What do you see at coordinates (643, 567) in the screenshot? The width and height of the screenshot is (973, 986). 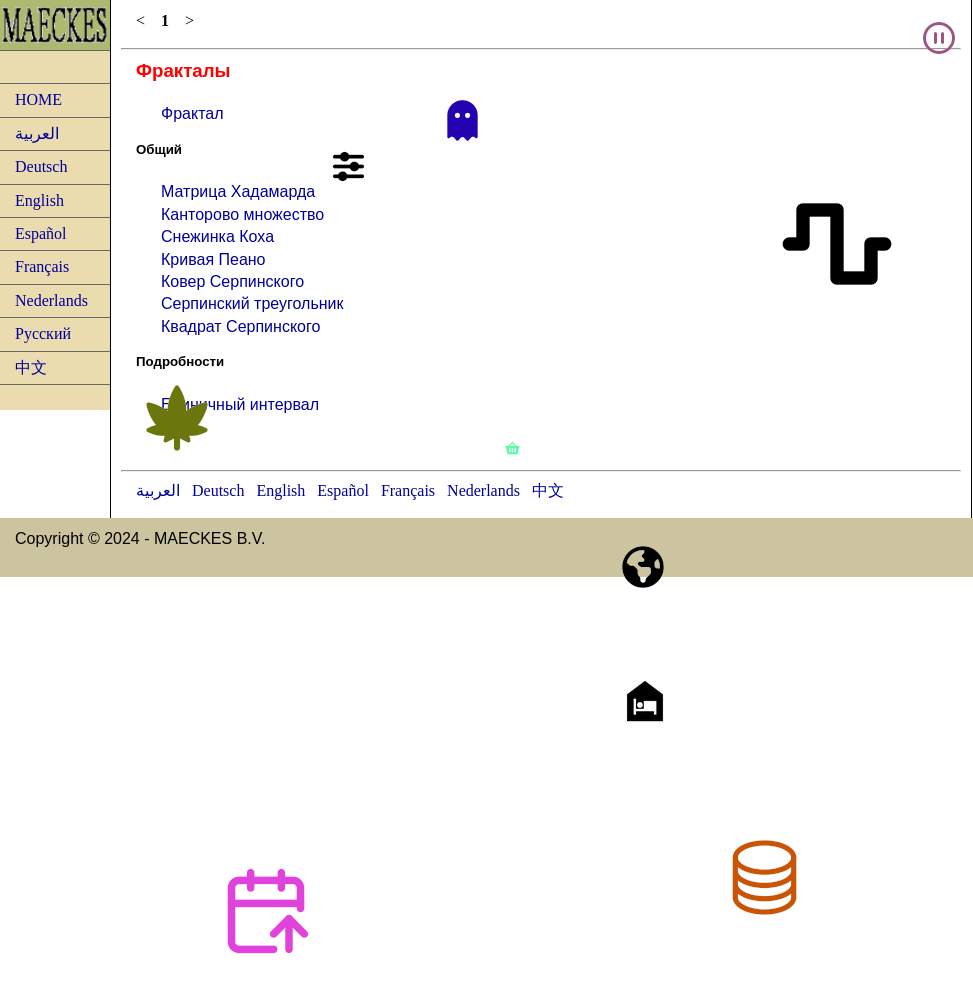 I see `switch to global or worldwide view` at bounding box center [643, 567].